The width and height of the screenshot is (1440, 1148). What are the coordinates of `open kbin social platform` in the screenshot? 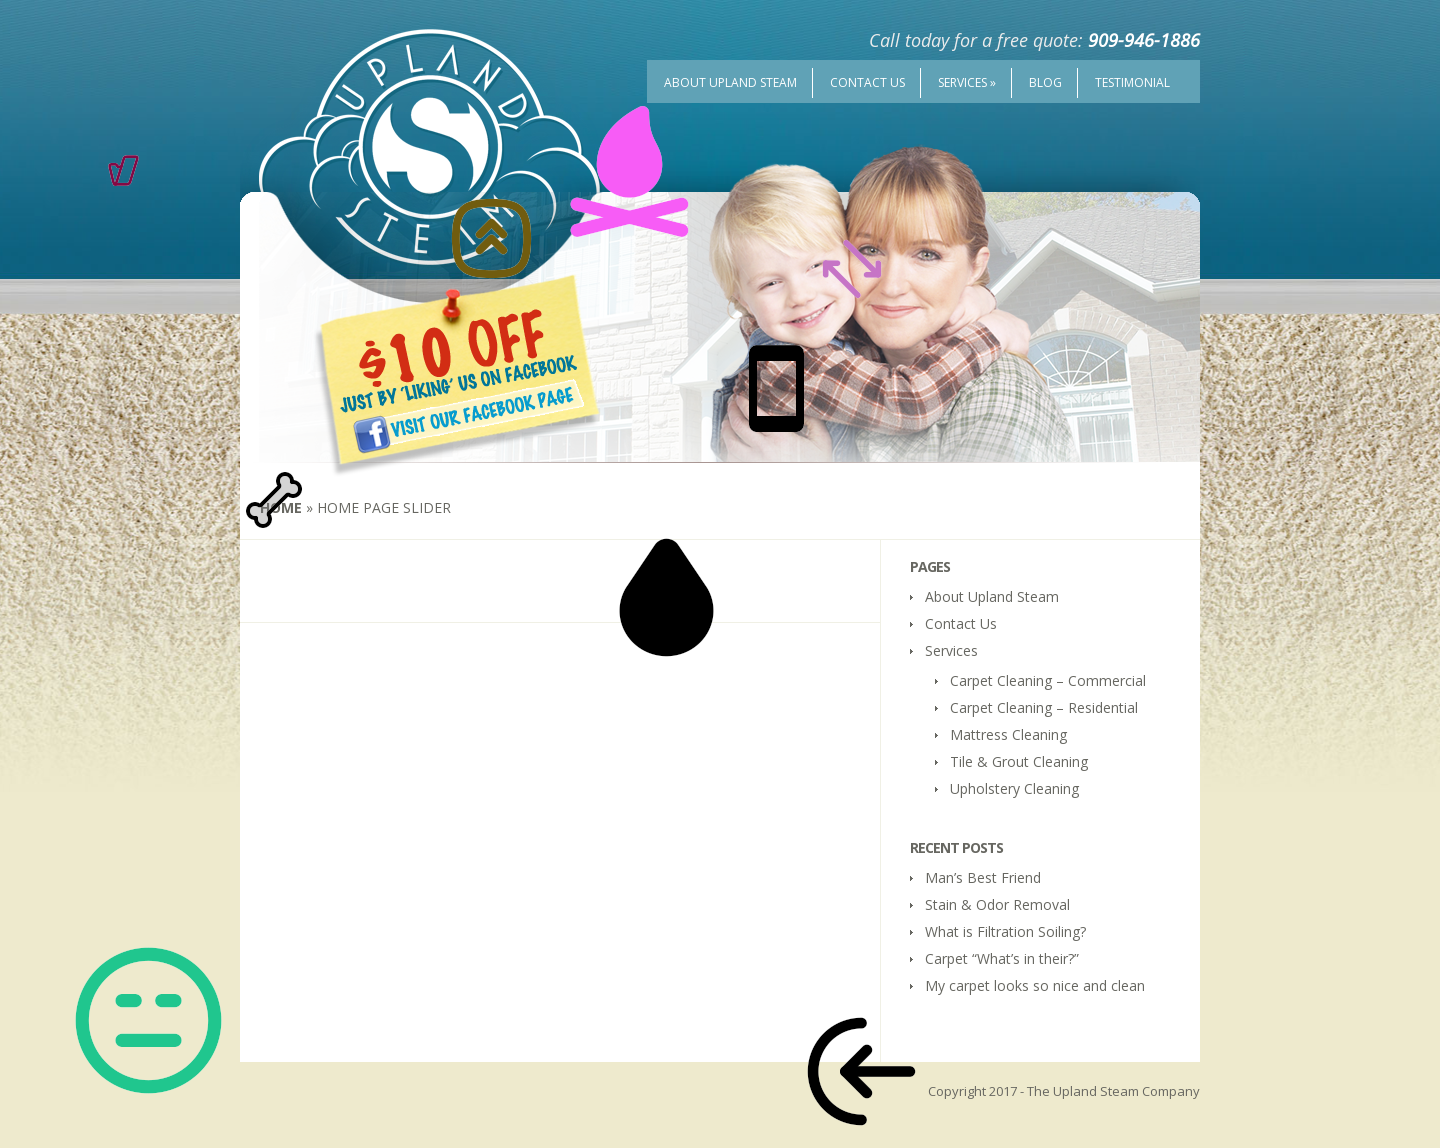 It's located at (123, 170).